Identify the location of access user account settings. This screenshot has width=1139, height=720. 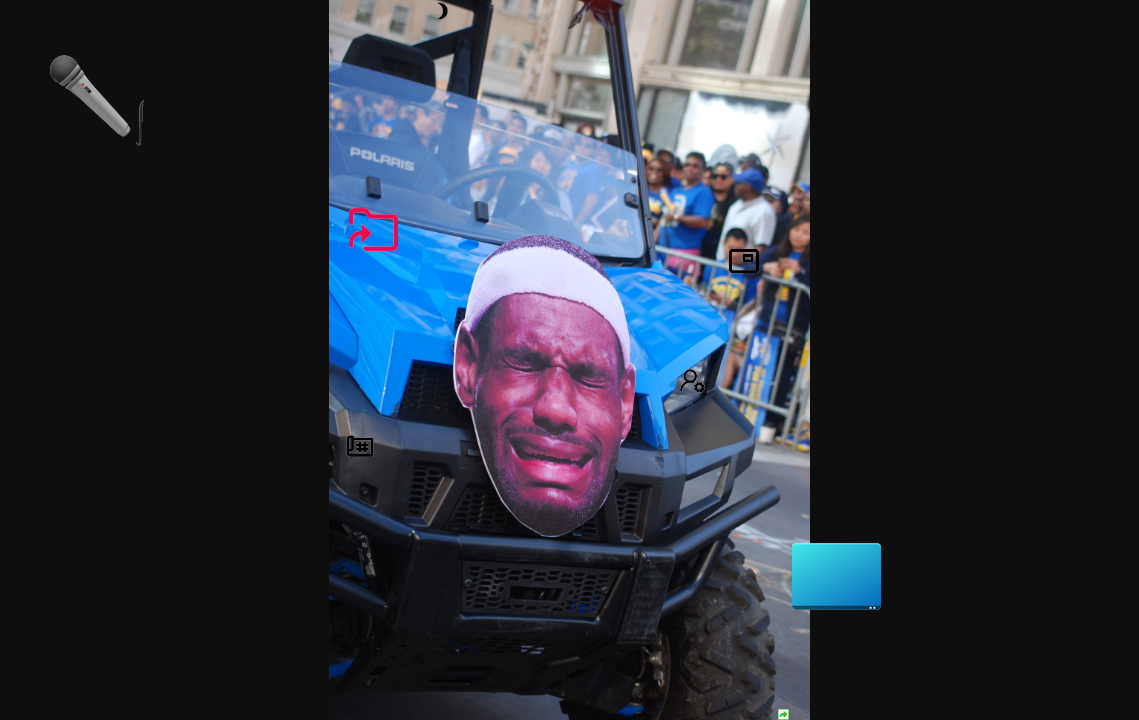
(692, 380).